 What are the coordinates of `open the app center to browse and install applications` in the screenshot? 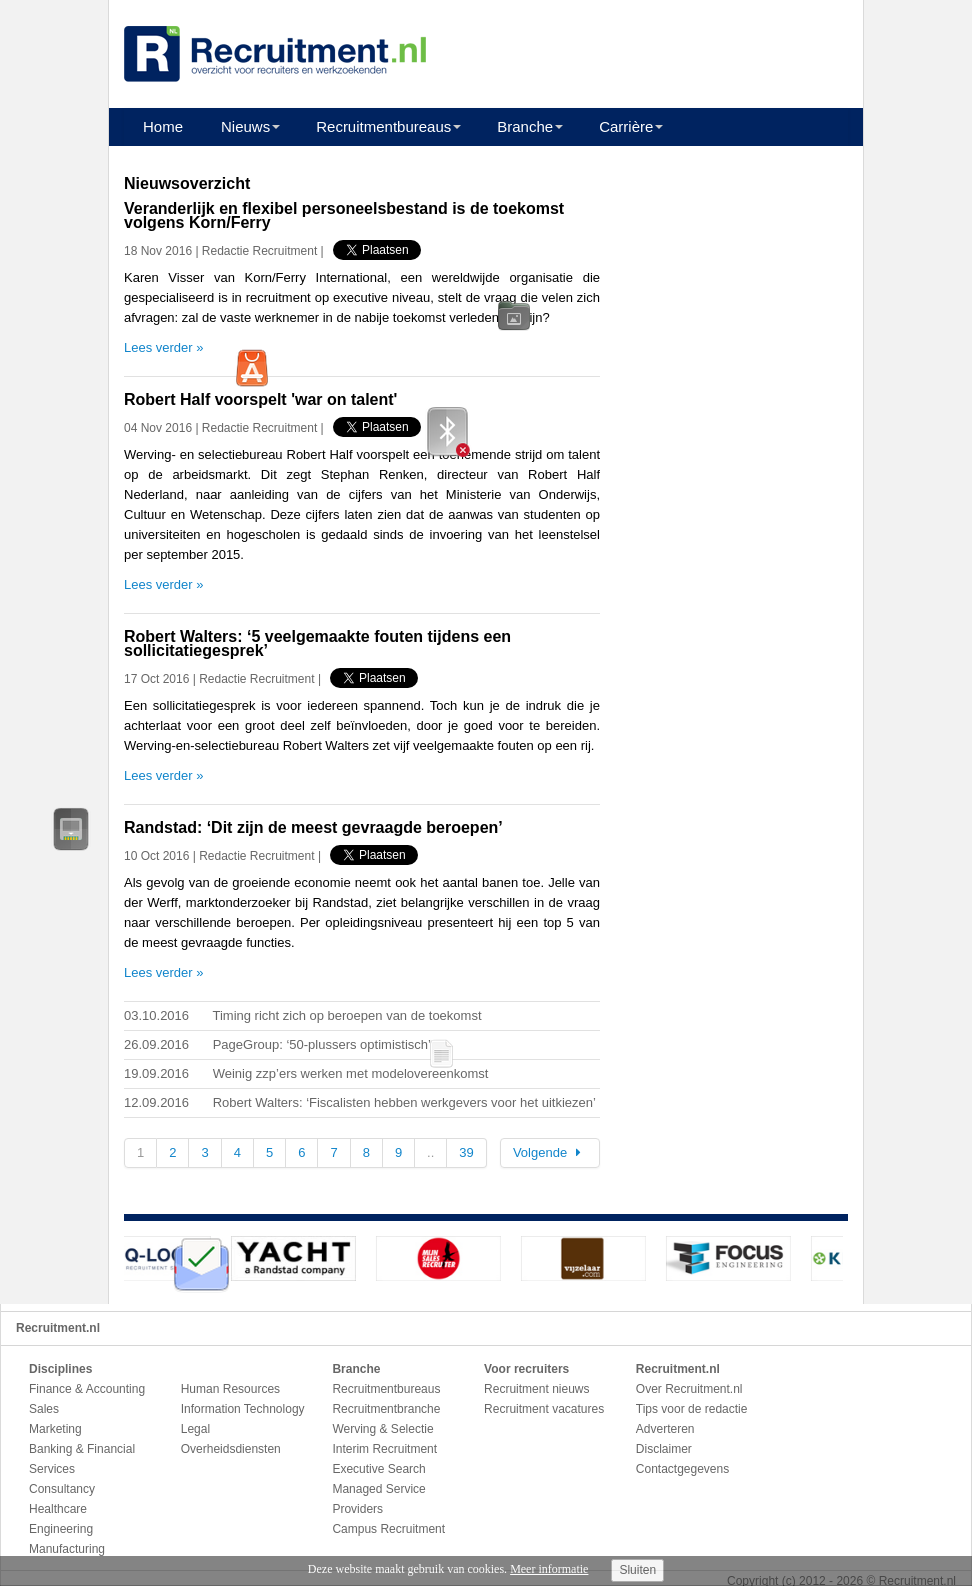 It's located at (252, 368).